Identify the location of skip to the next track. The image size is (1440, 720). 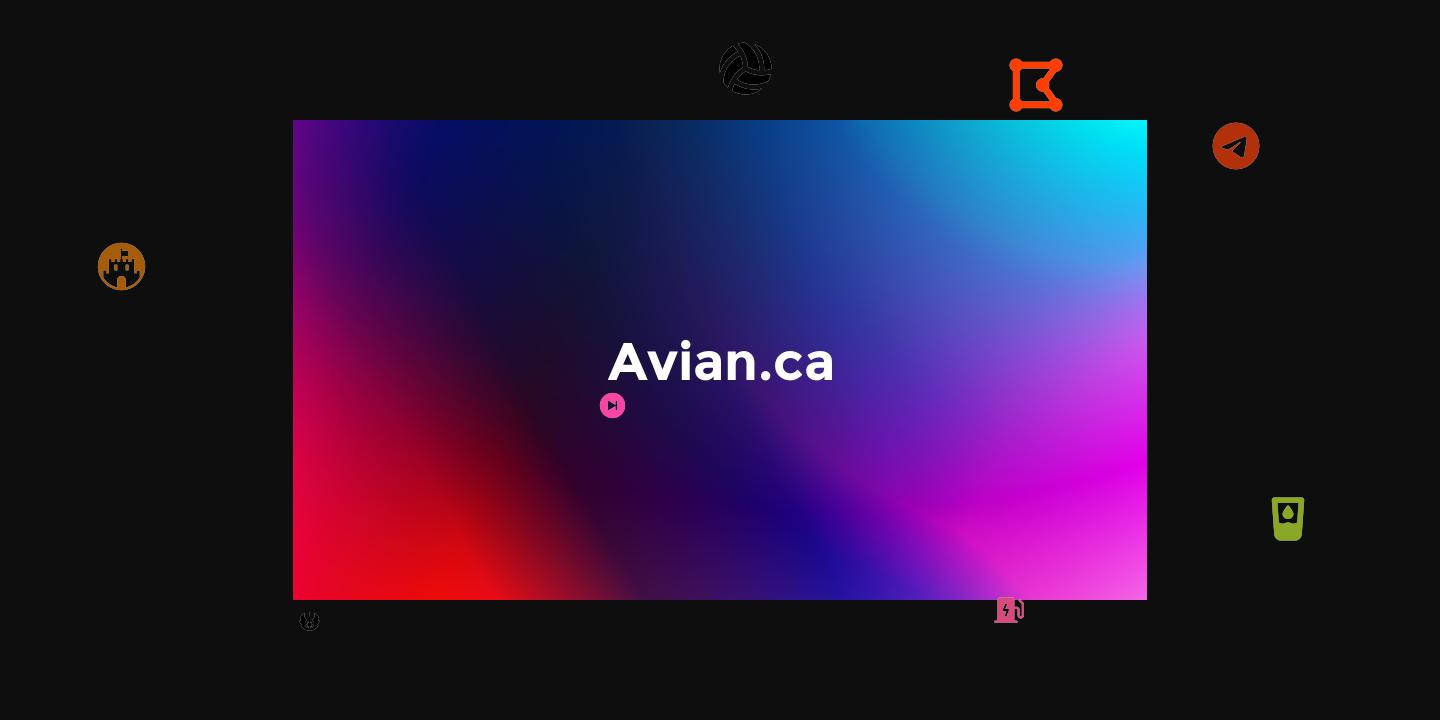
(612, 405).